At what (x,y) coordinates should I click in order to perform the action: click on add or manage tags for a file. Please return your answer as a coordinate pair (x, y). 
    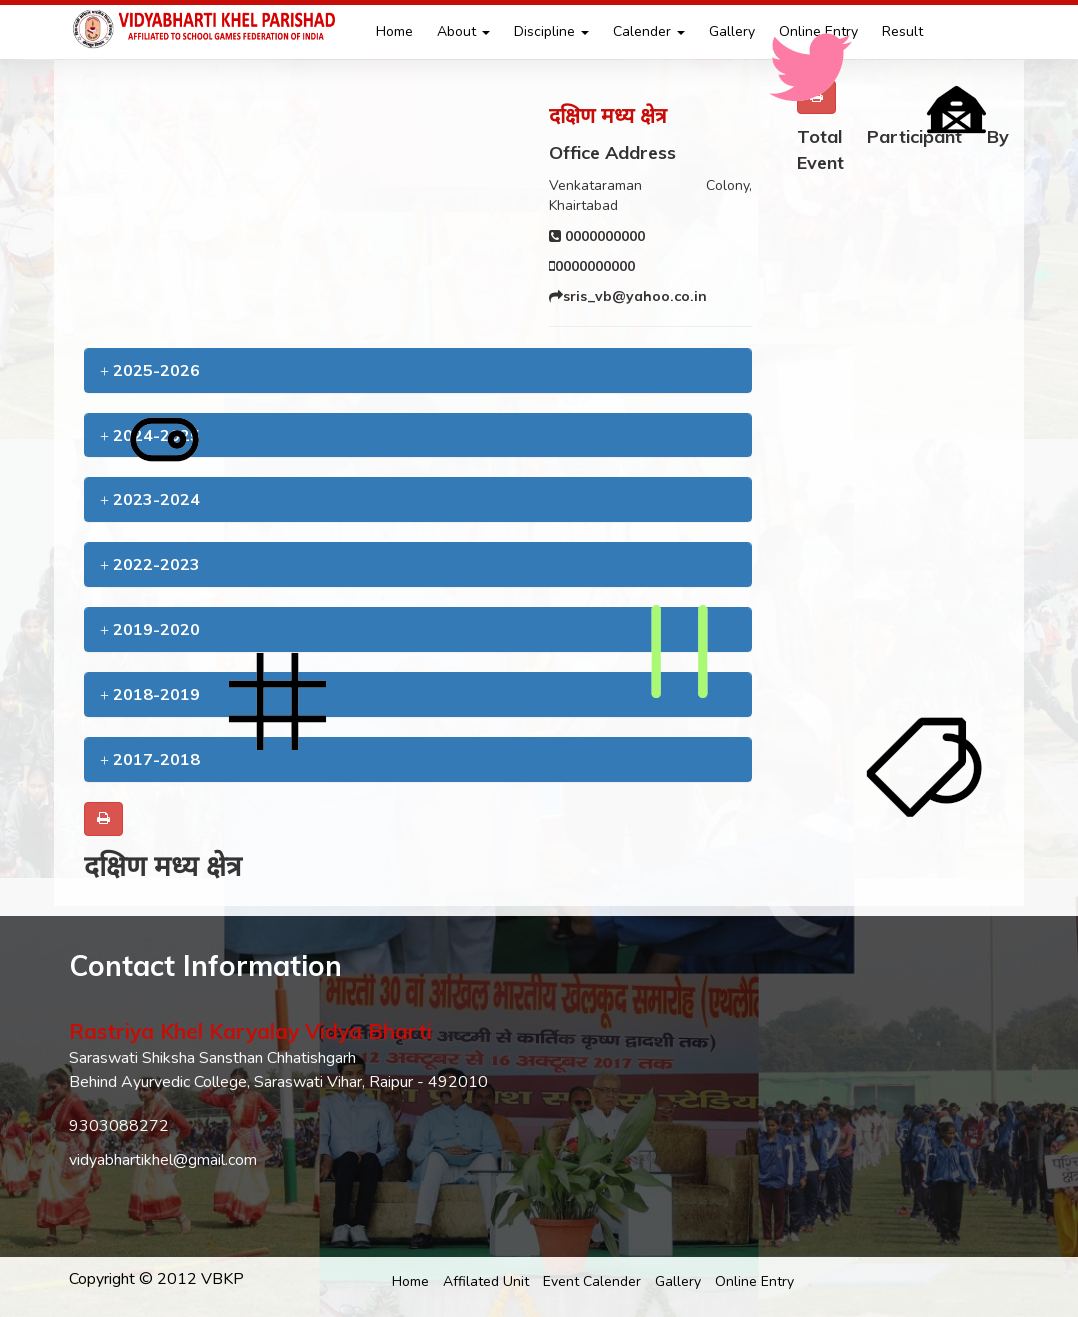
    Looking at the image, I should click on (921, 764).